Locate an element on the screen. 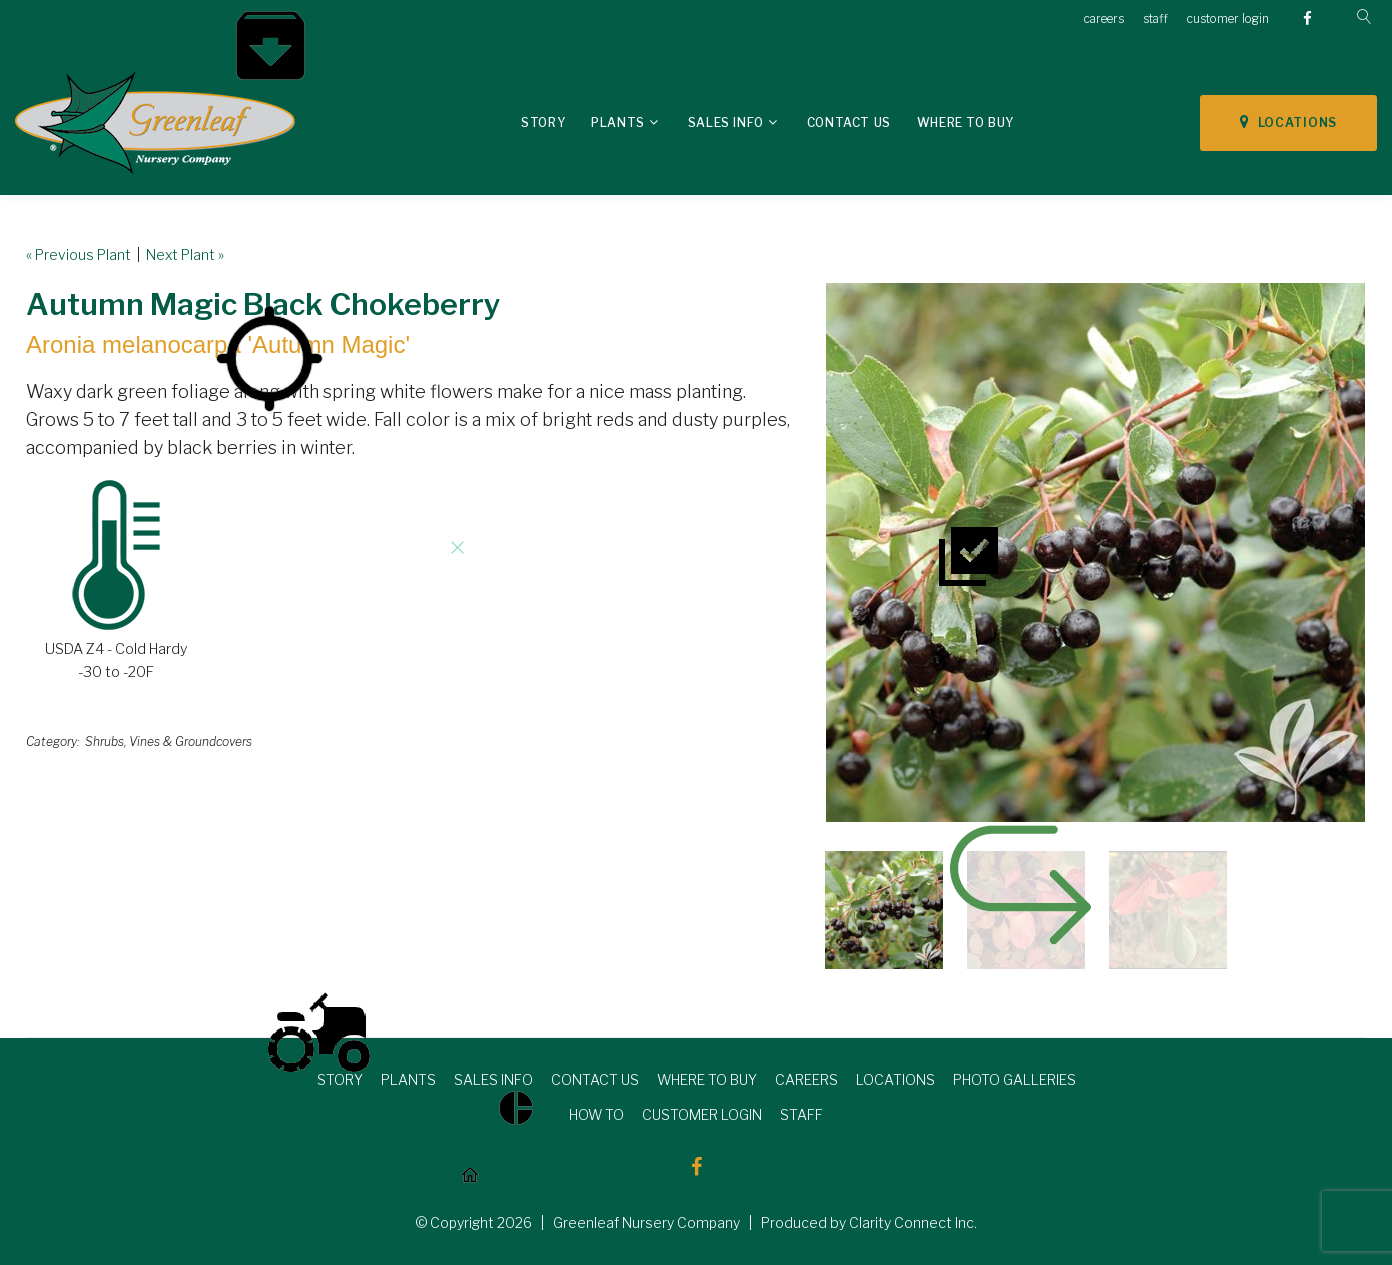 This screenshot has height=1265, width=1392. archive selected items is located at coordinates (270, 45).